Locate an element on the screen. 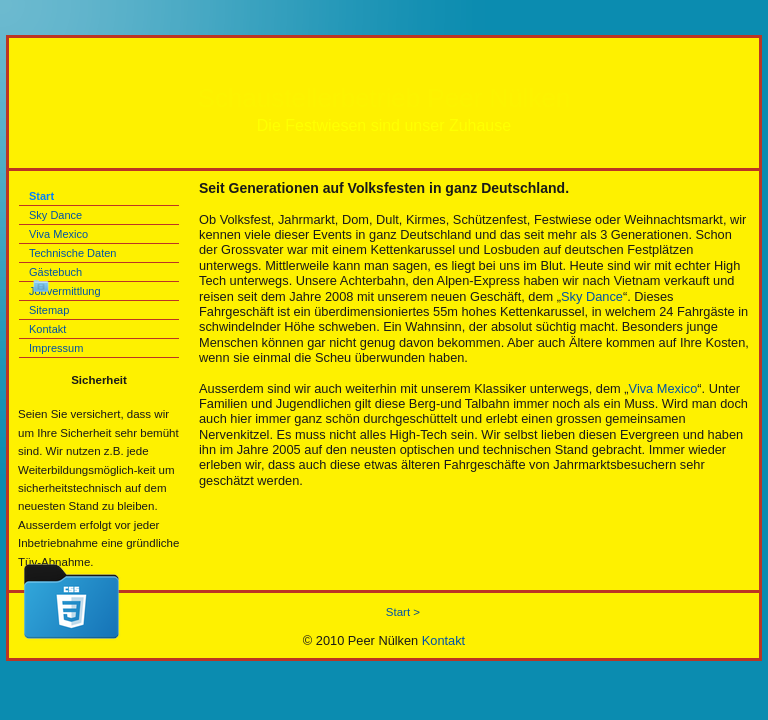  open your videos folder is located at coordinates (41, 286).